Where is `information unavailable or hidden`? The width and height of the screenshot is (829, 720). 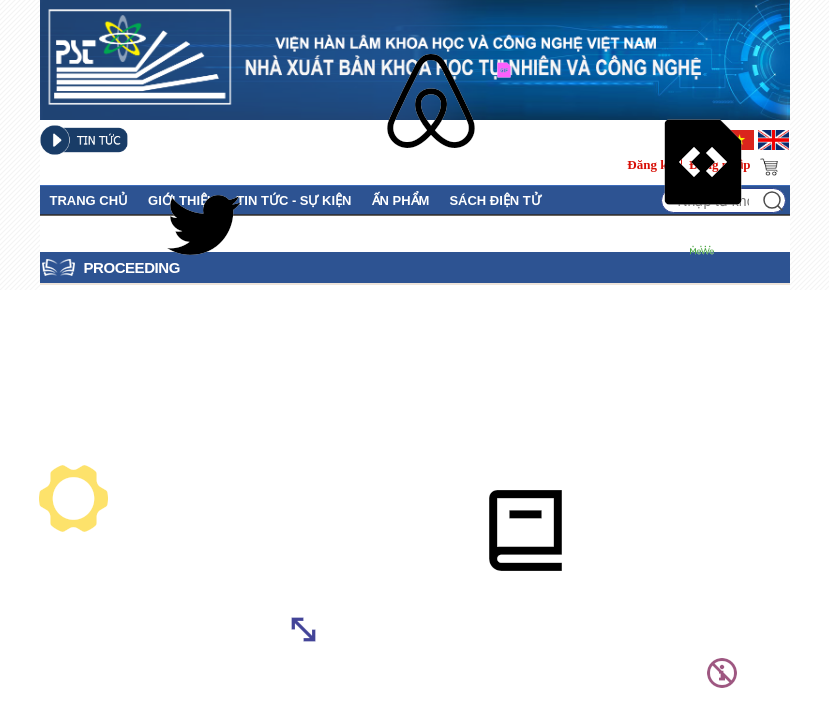
information unavailable or hidden is located at coordinates (722, 673).